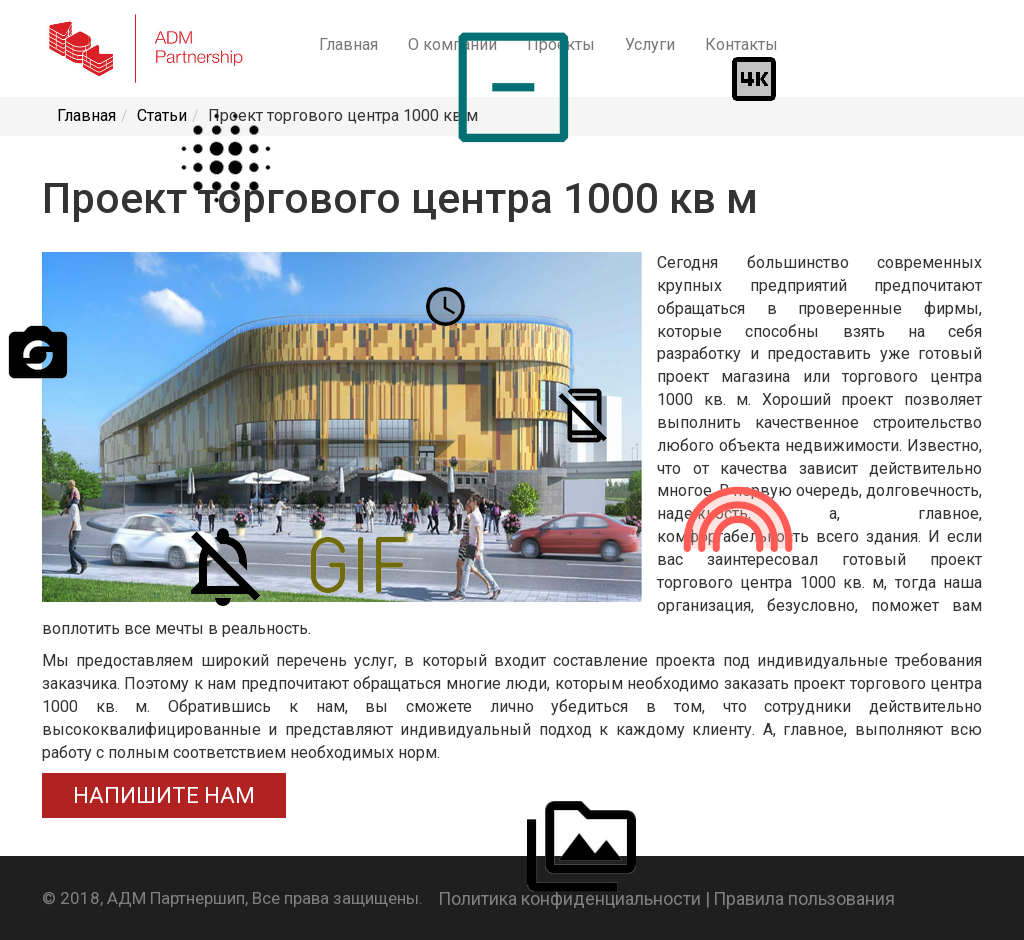 Image resolution: width=1024 pixels, height=940 pixels. What do you see at coordinates (581, 846) in the screenshot?
I see `access photo and media library` at bounding box center [581, 846].